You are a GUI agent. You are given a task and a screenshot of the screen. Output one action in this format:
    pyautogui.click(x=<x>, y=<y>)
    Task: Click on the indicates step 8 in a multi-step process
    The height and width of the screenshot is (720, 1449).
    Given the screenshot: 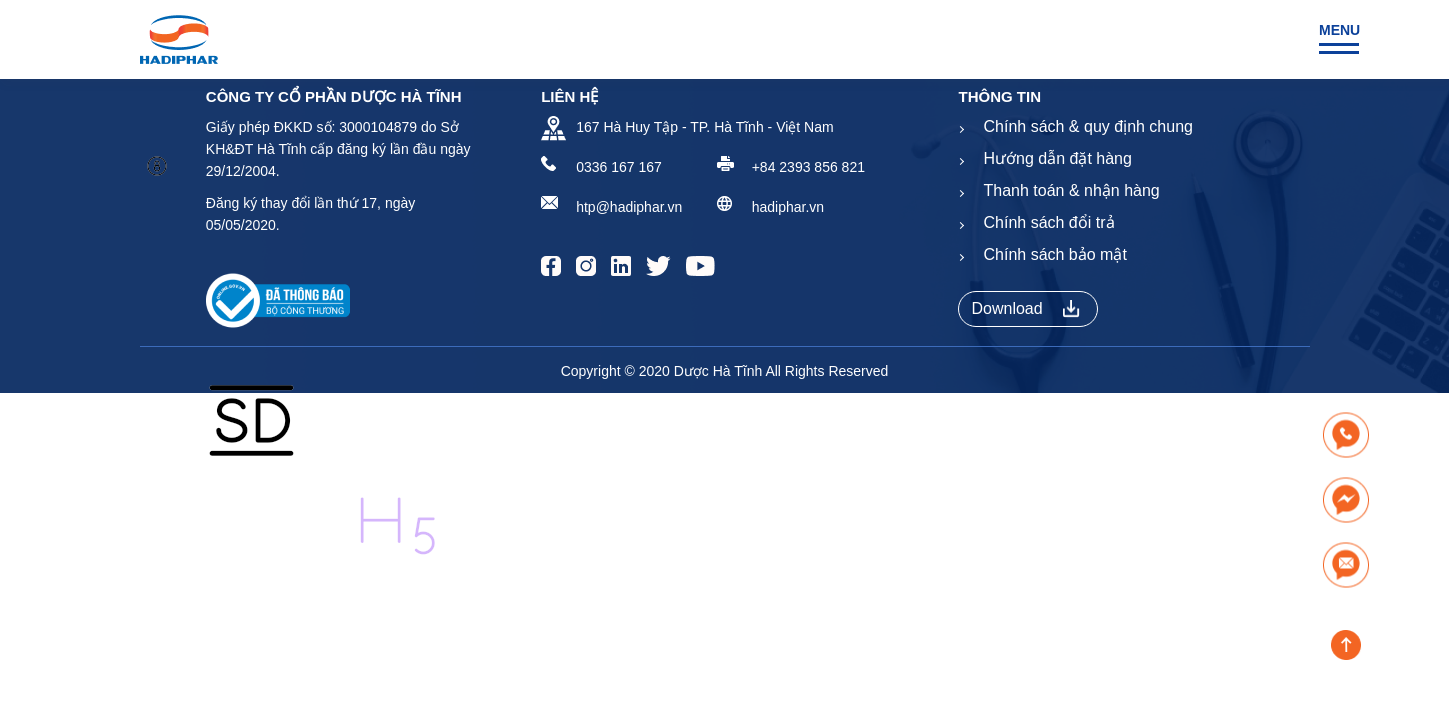 What is the action you would take?
    pyautogui.click(x=157, y=166)
    